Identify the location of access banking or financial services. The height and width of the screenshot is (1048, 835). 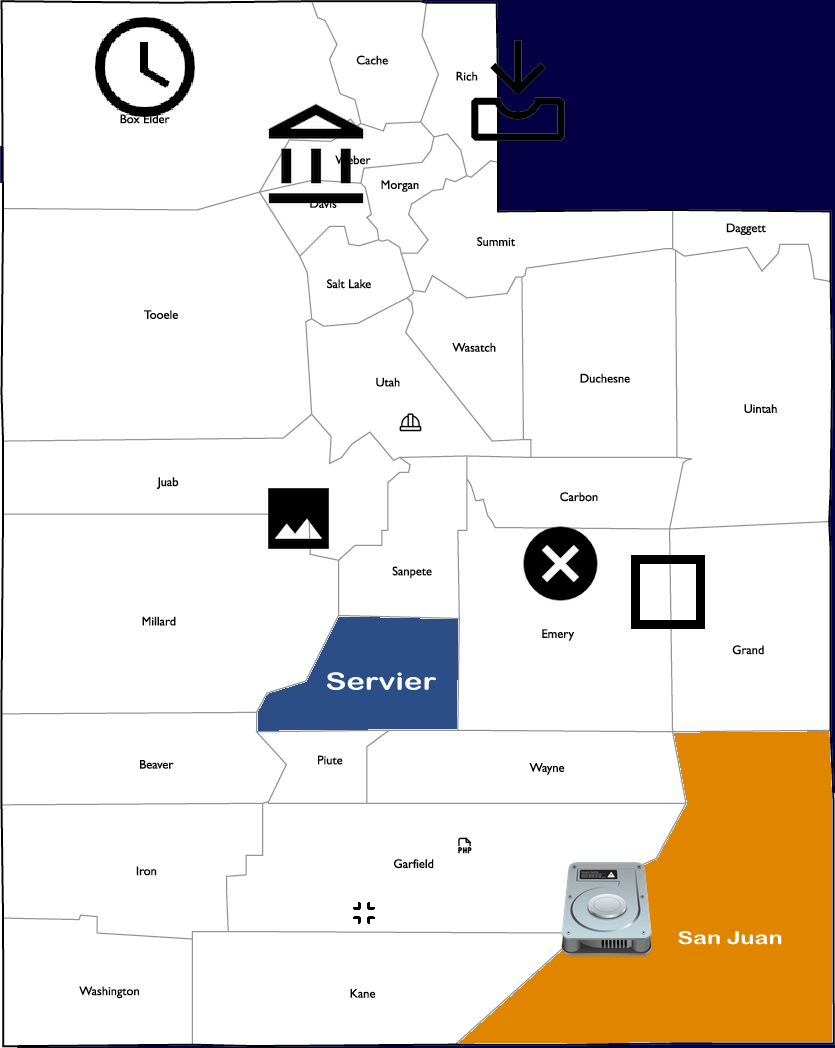
(318, 158).